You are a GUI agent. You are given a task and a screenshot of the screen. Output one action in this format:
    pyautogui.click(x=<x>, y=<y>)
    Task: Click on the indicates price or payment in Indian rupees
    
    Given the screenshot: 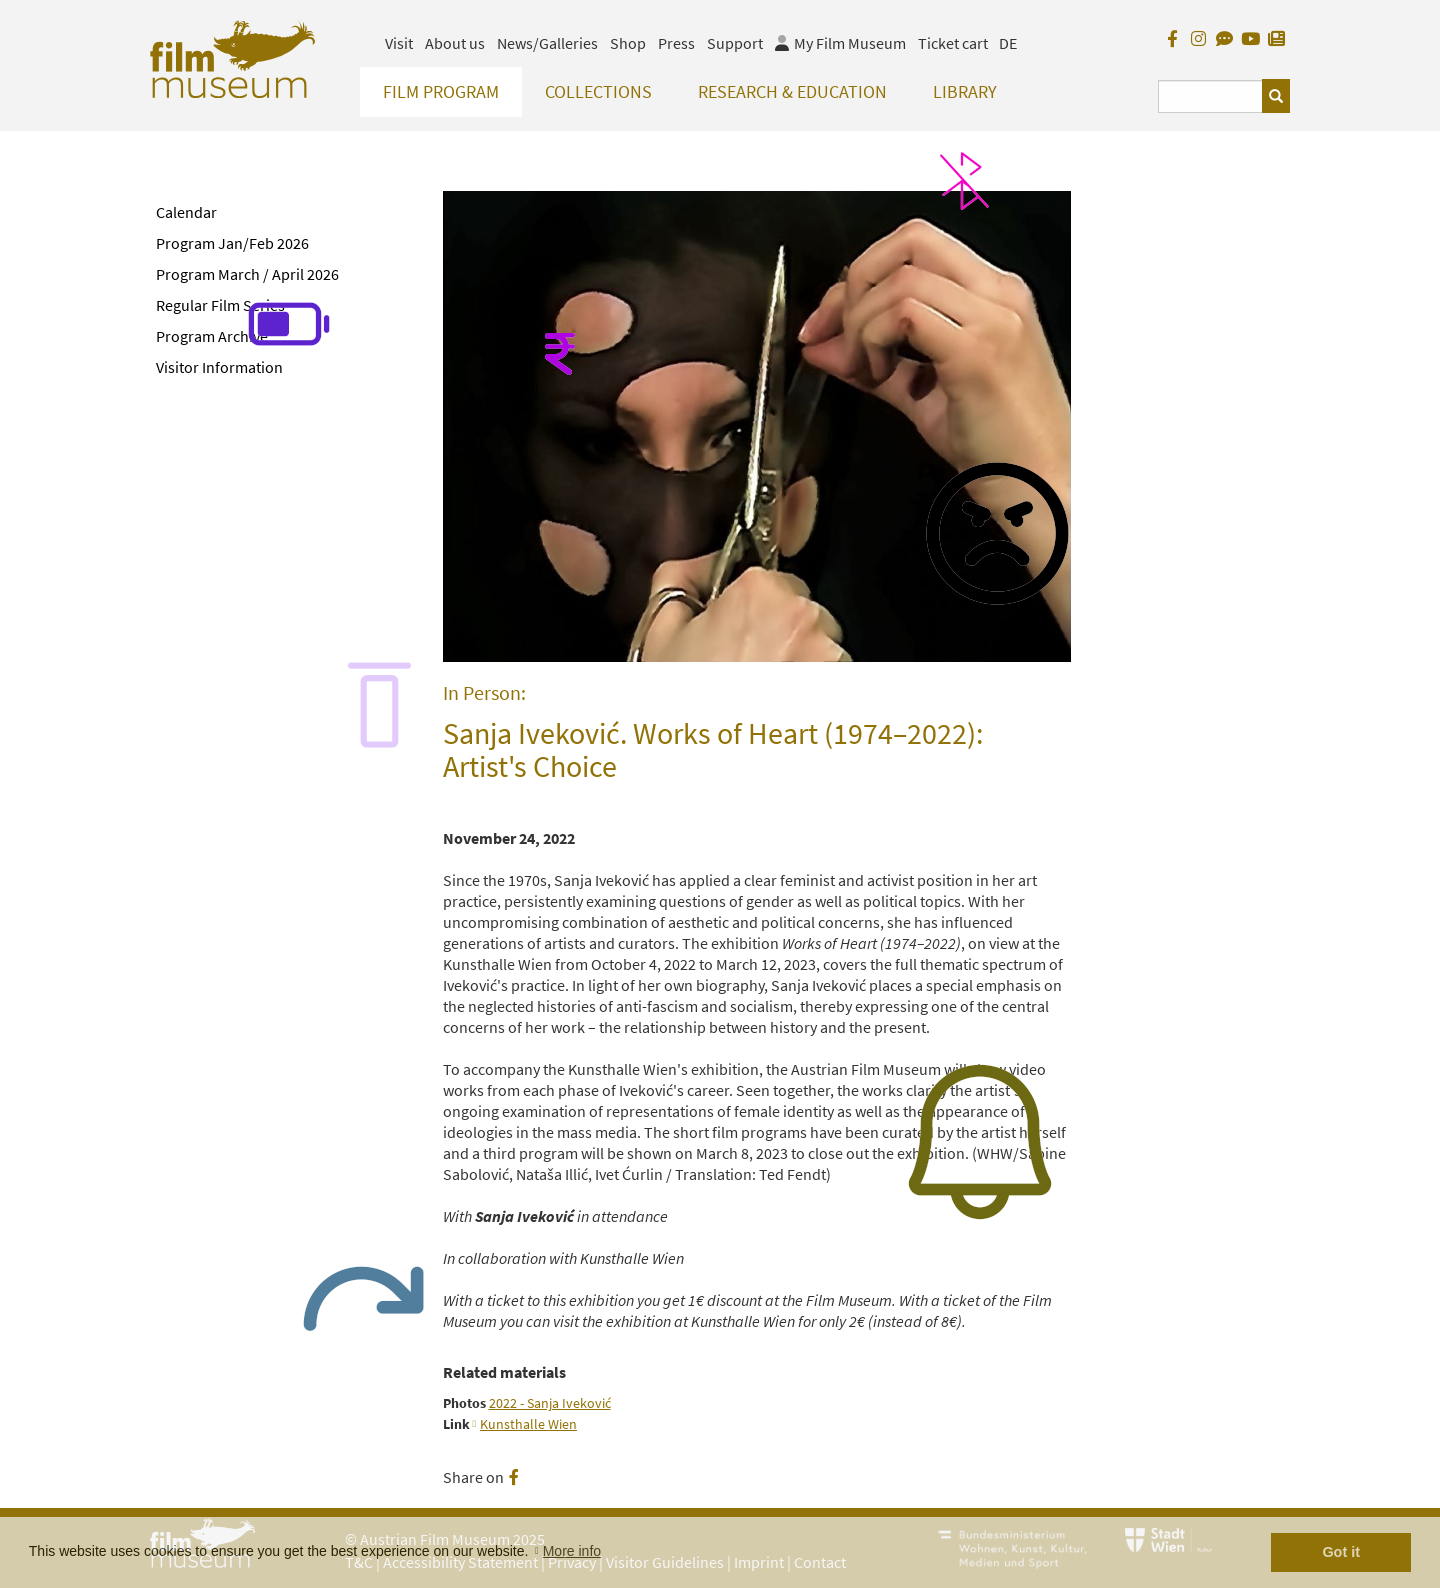 What is the action you would take?
    pyautogui.click(x=560, y=354)
    